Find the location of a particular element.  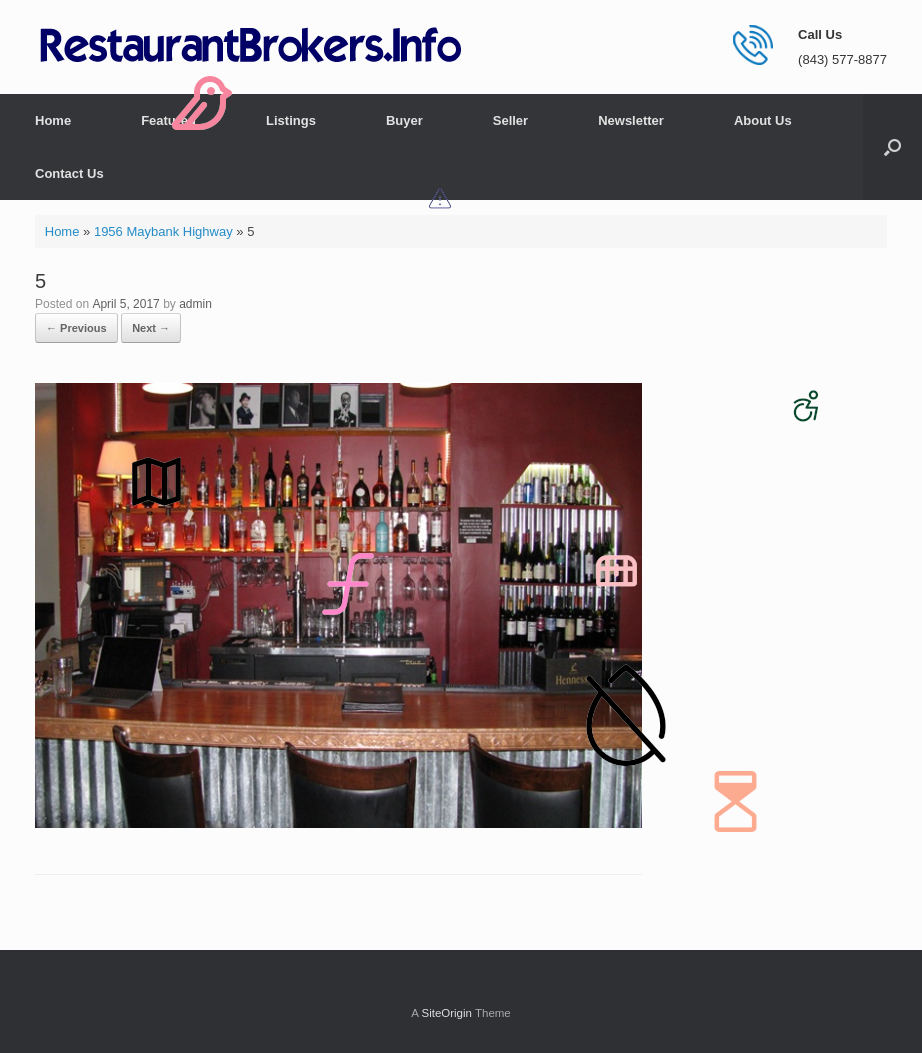

indicates wheelchair accessible route or facility is located at coordinates (806, 406).